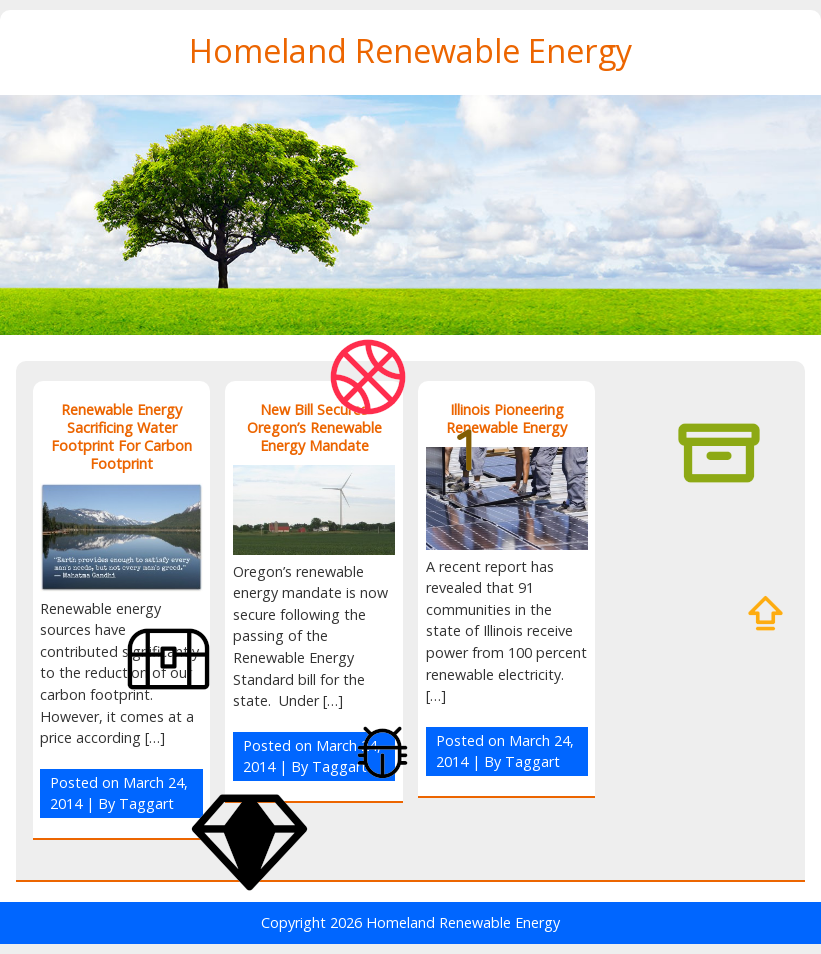  I want to click on access sports scores and updates, so click(368, 377).